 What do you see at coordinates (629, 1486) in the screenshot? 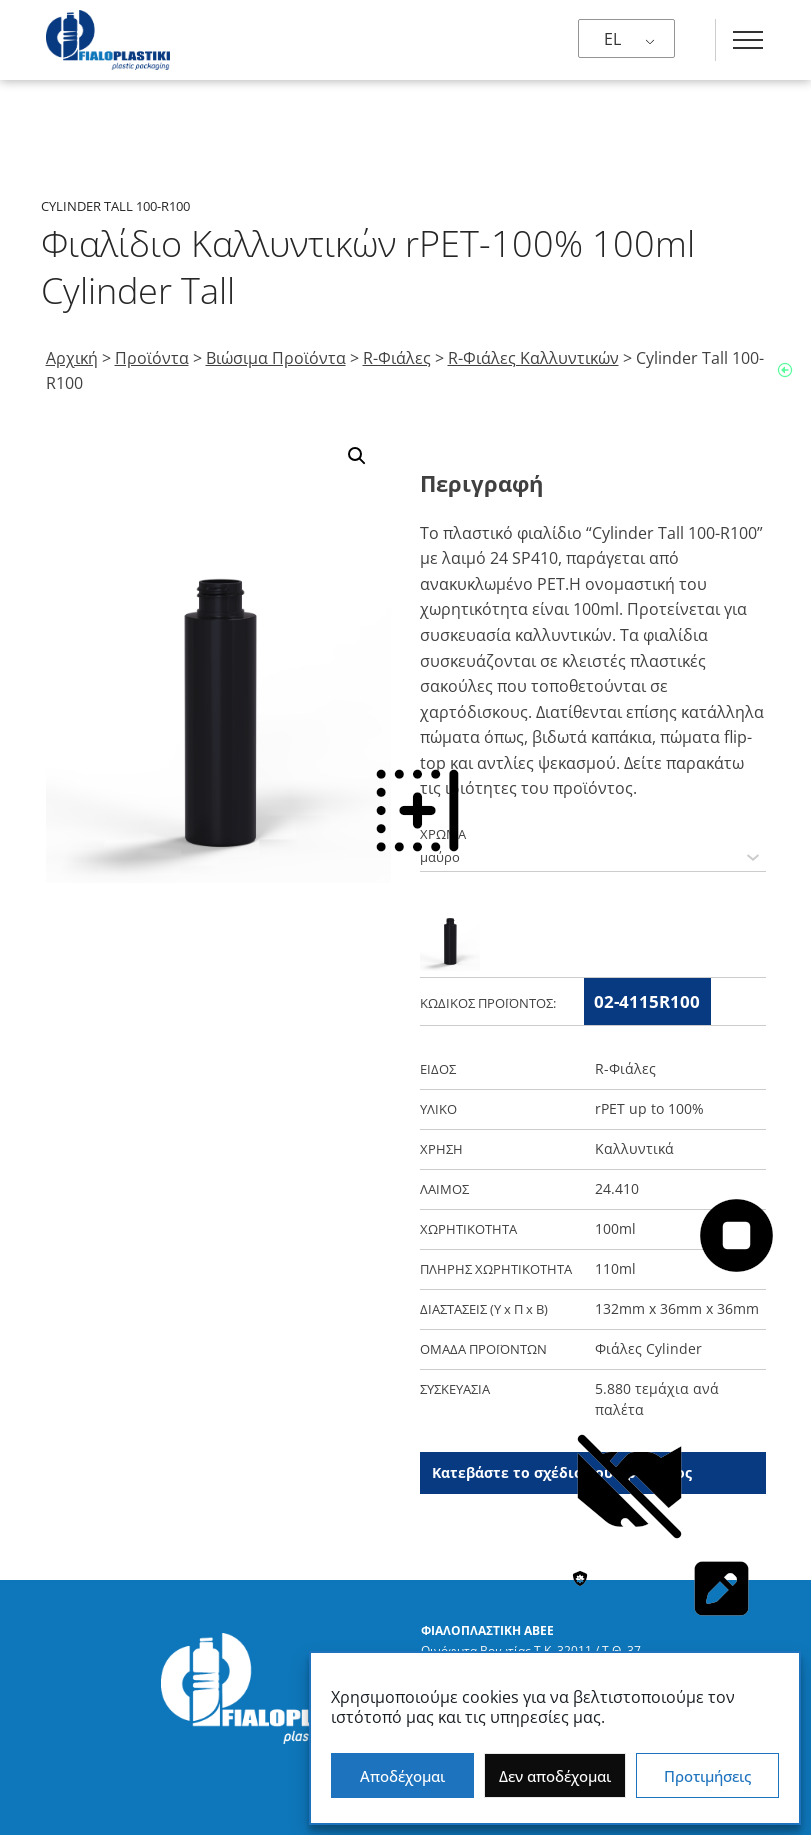
I see `indicates a canceled or declined agreement` at bounding box center [629, 1486].